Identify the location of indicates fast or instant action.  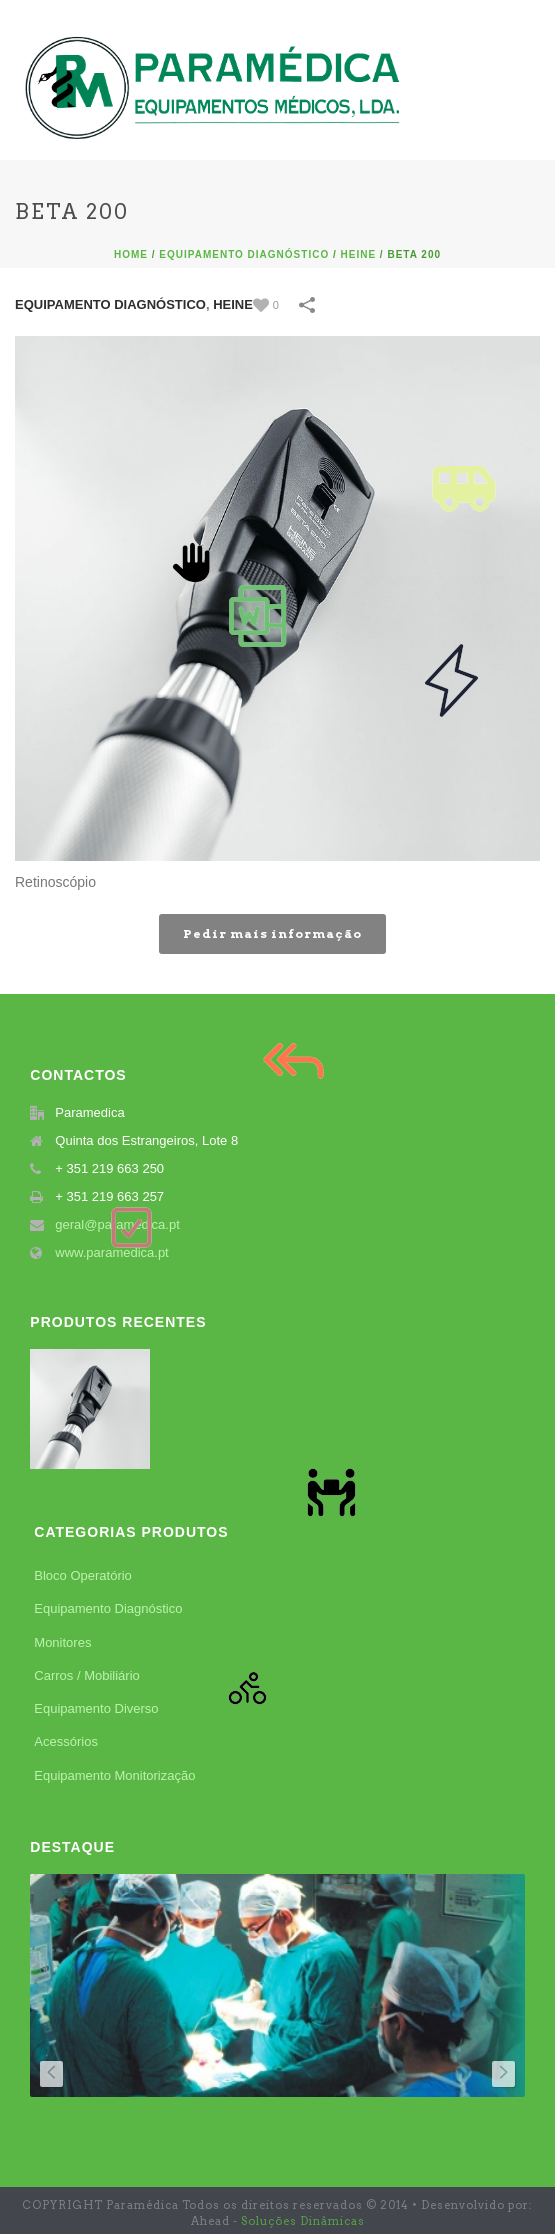
(451, 680).